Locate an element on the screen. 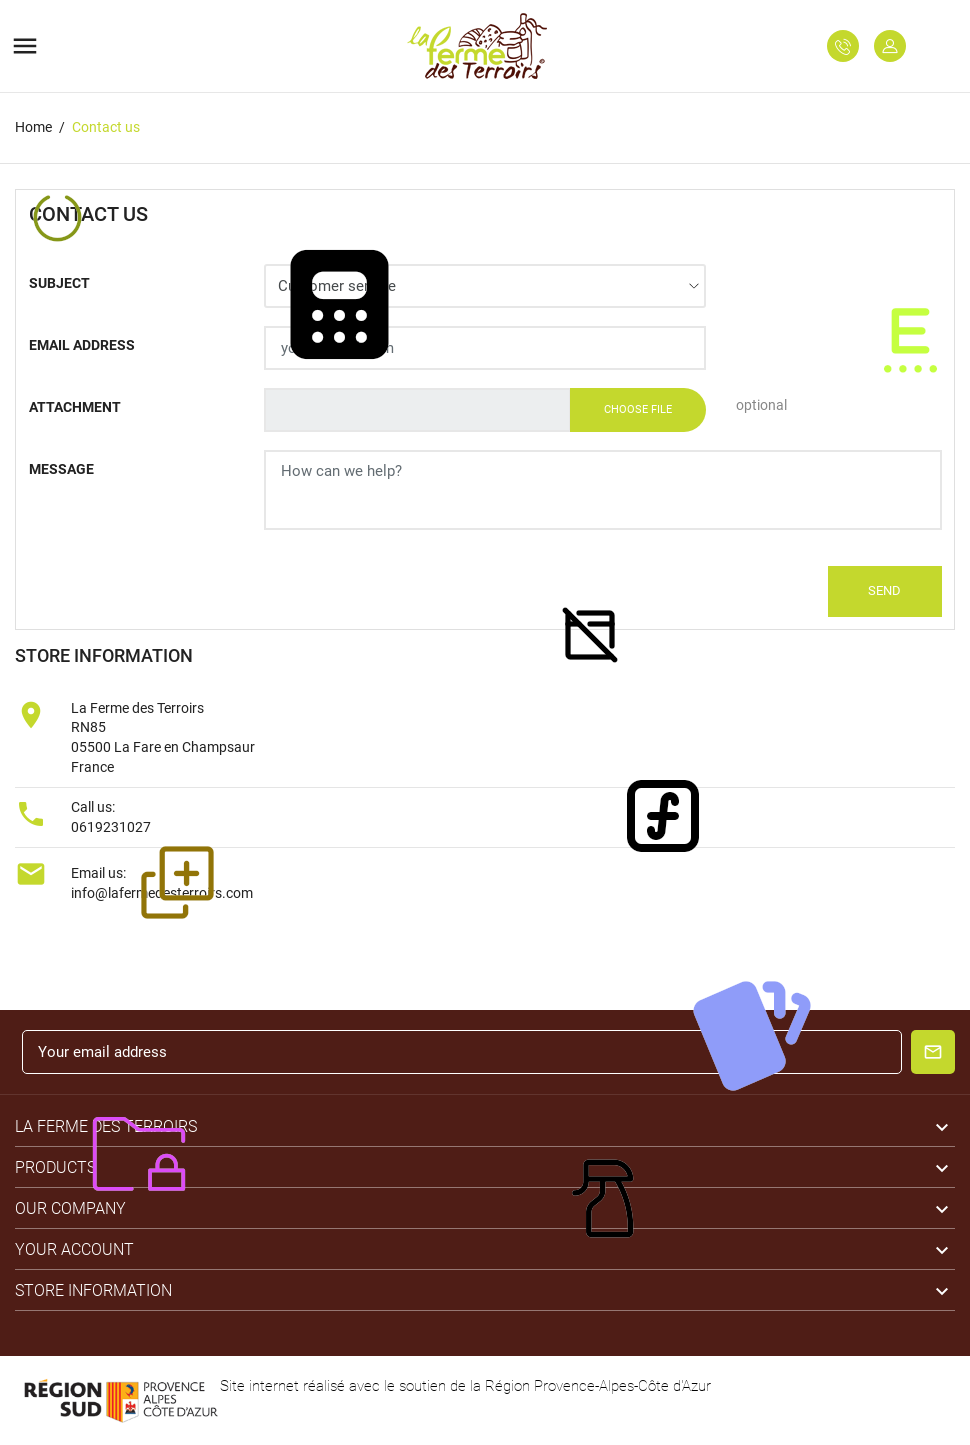 This screenshot has height=1445, width=970. access a password-protected folder is located at coordinates (139, 1152).